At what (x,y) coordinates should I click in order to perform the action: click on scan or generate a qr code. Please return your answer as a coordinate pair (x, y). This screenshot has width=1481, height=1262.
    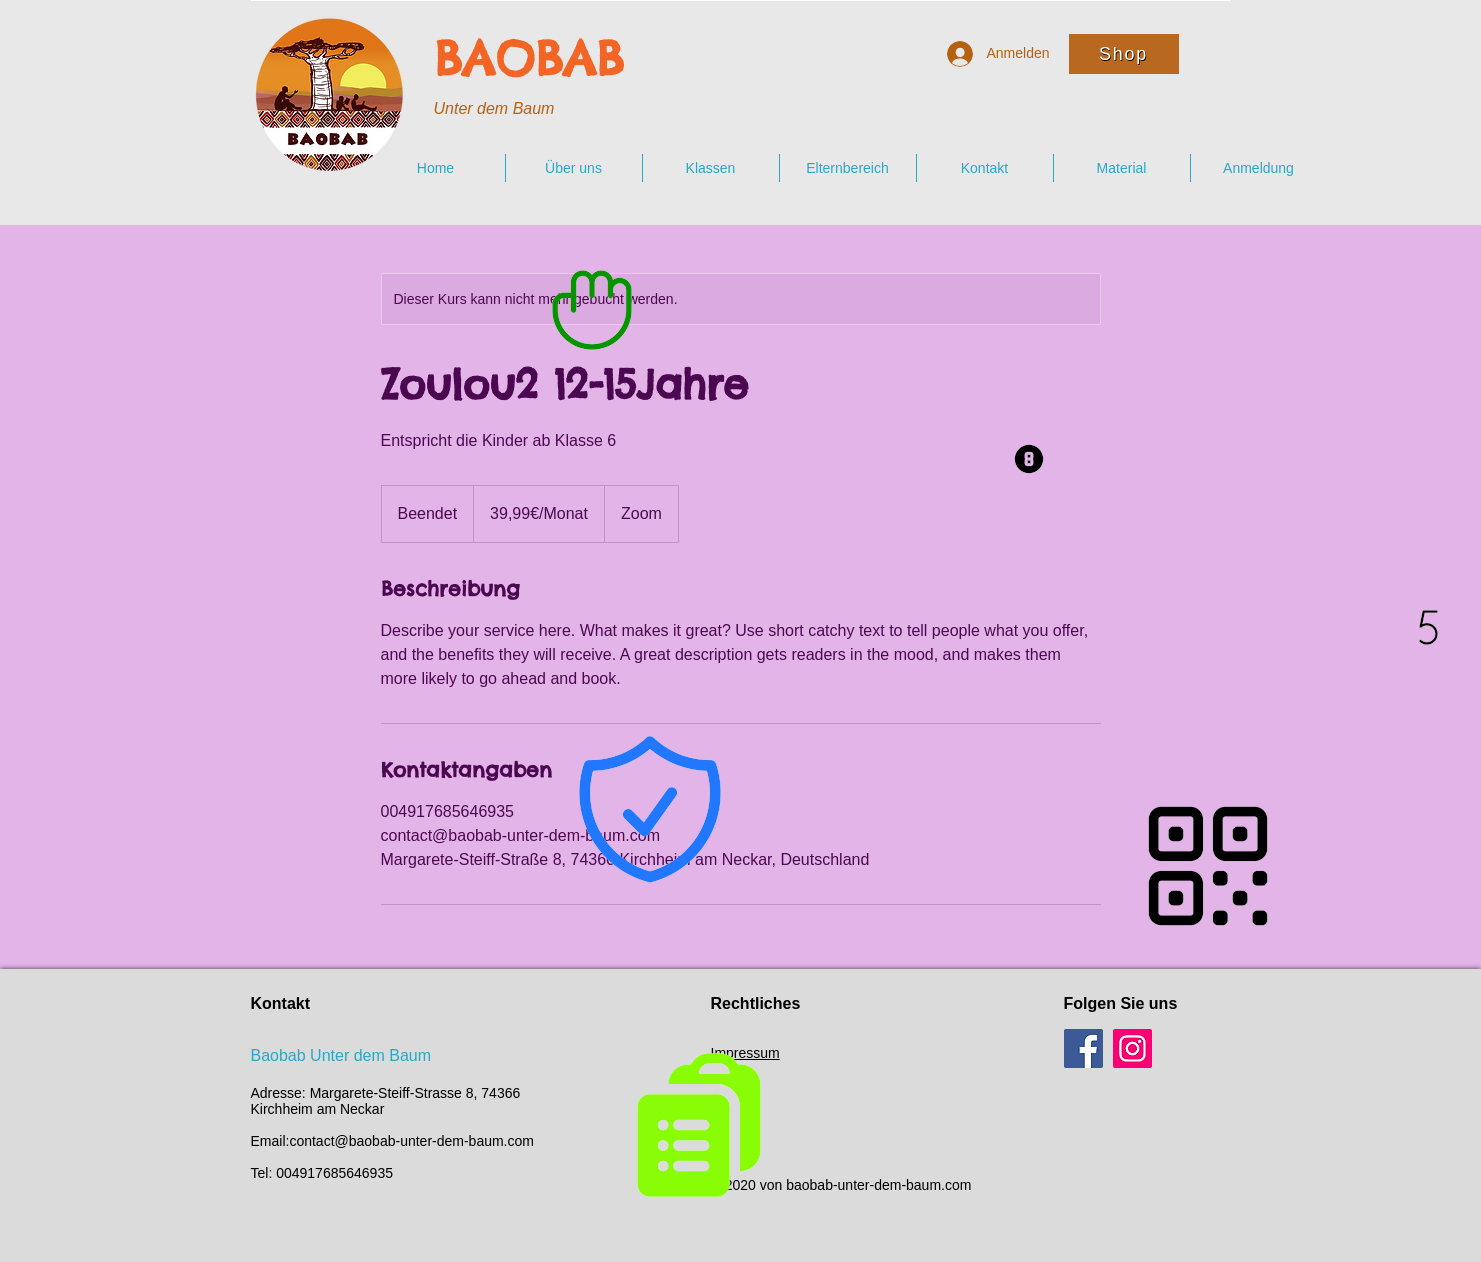
    Looking at the image, I should click on (1208, 866).